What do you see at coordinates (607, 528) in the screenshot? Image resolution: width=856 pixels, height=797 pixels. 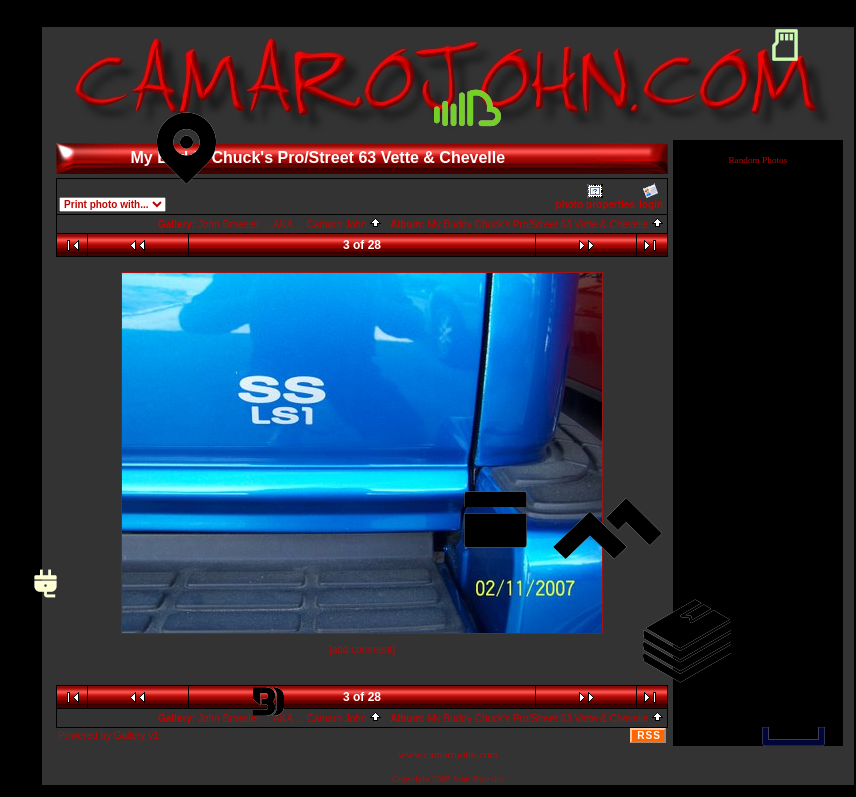 I see `Code Climate logo` at bounding box center [607, 528].